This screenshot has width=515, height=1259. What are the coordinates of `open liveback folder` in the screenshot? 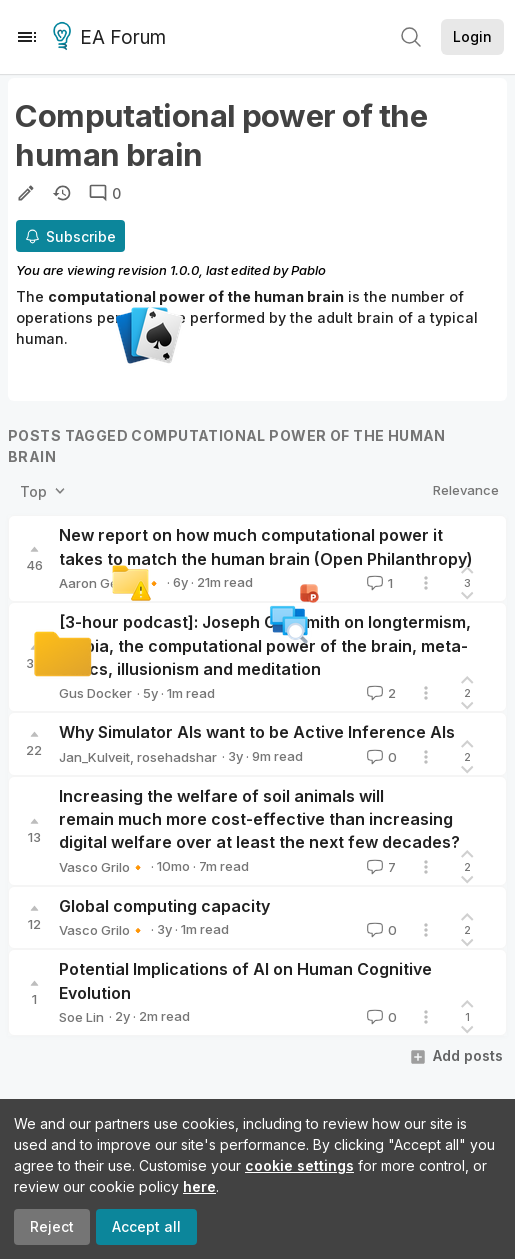 It's located at (62, 655).